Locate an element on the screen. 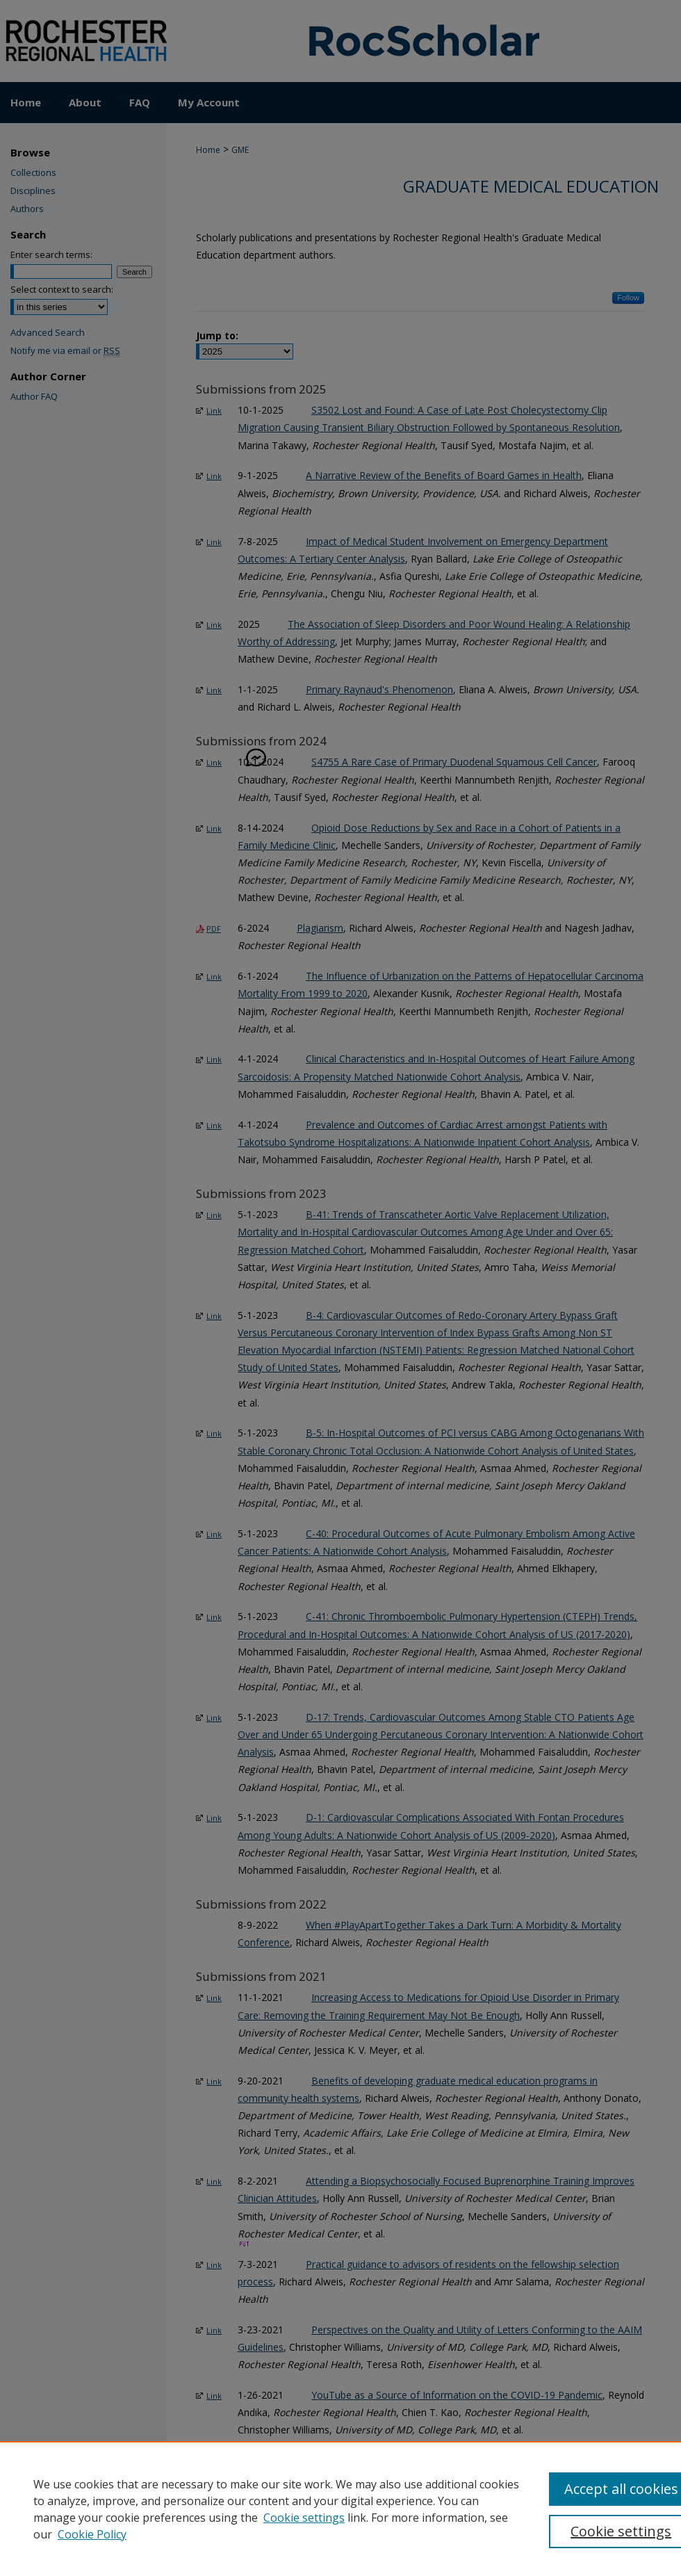  open Facebook Messenger is located at coordinates (256, 757).